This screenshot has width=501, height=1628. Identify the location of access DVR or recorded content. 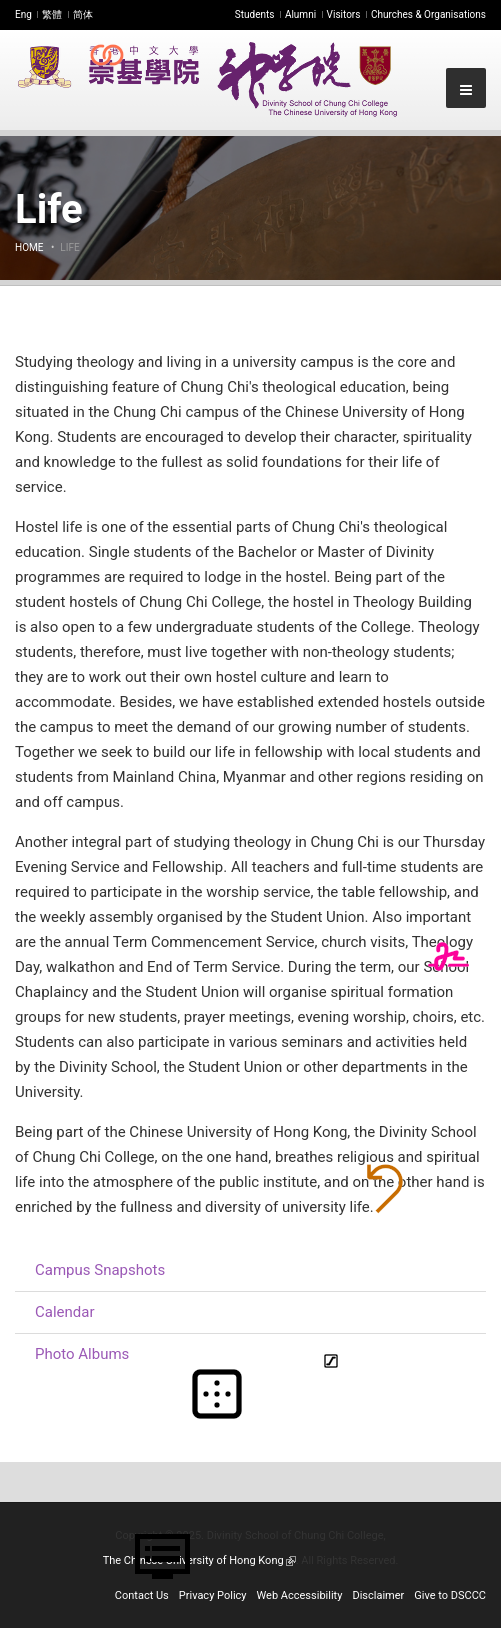
(162, 1556).